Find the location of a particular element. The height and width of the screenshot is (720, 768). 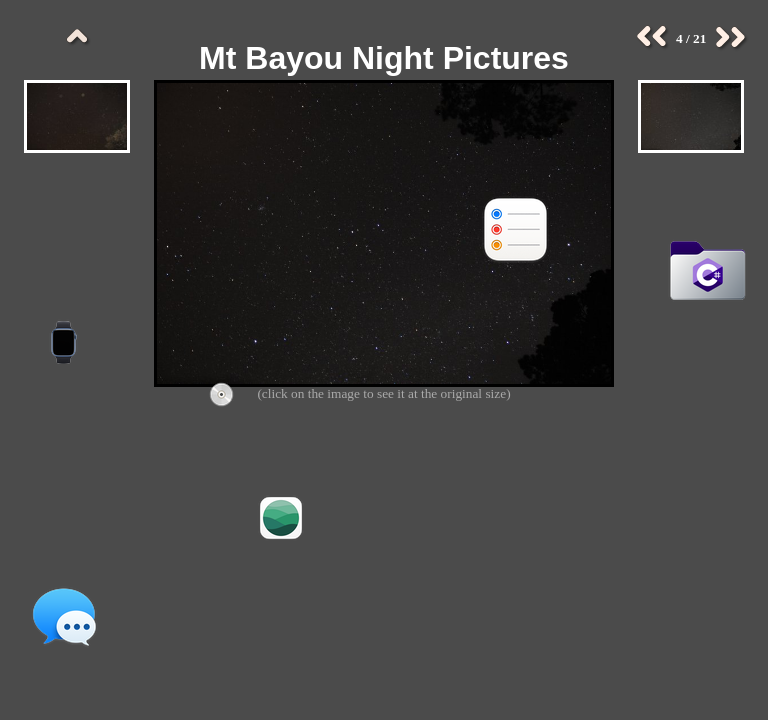

folder containing C# project files is located at coordinates (707, 272).